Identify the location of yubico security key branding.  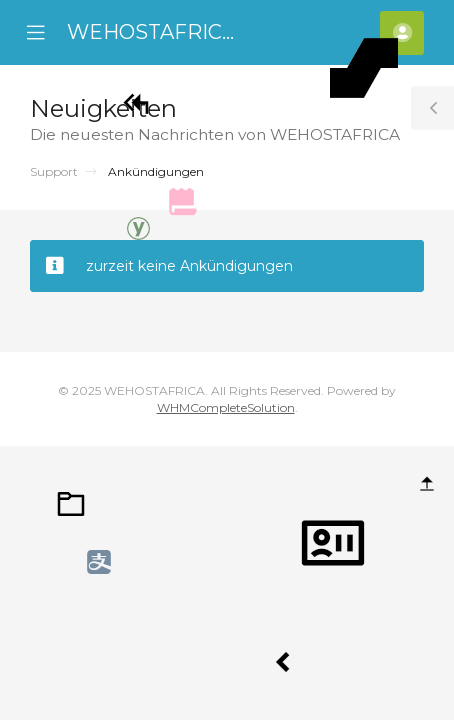
(138, 228).